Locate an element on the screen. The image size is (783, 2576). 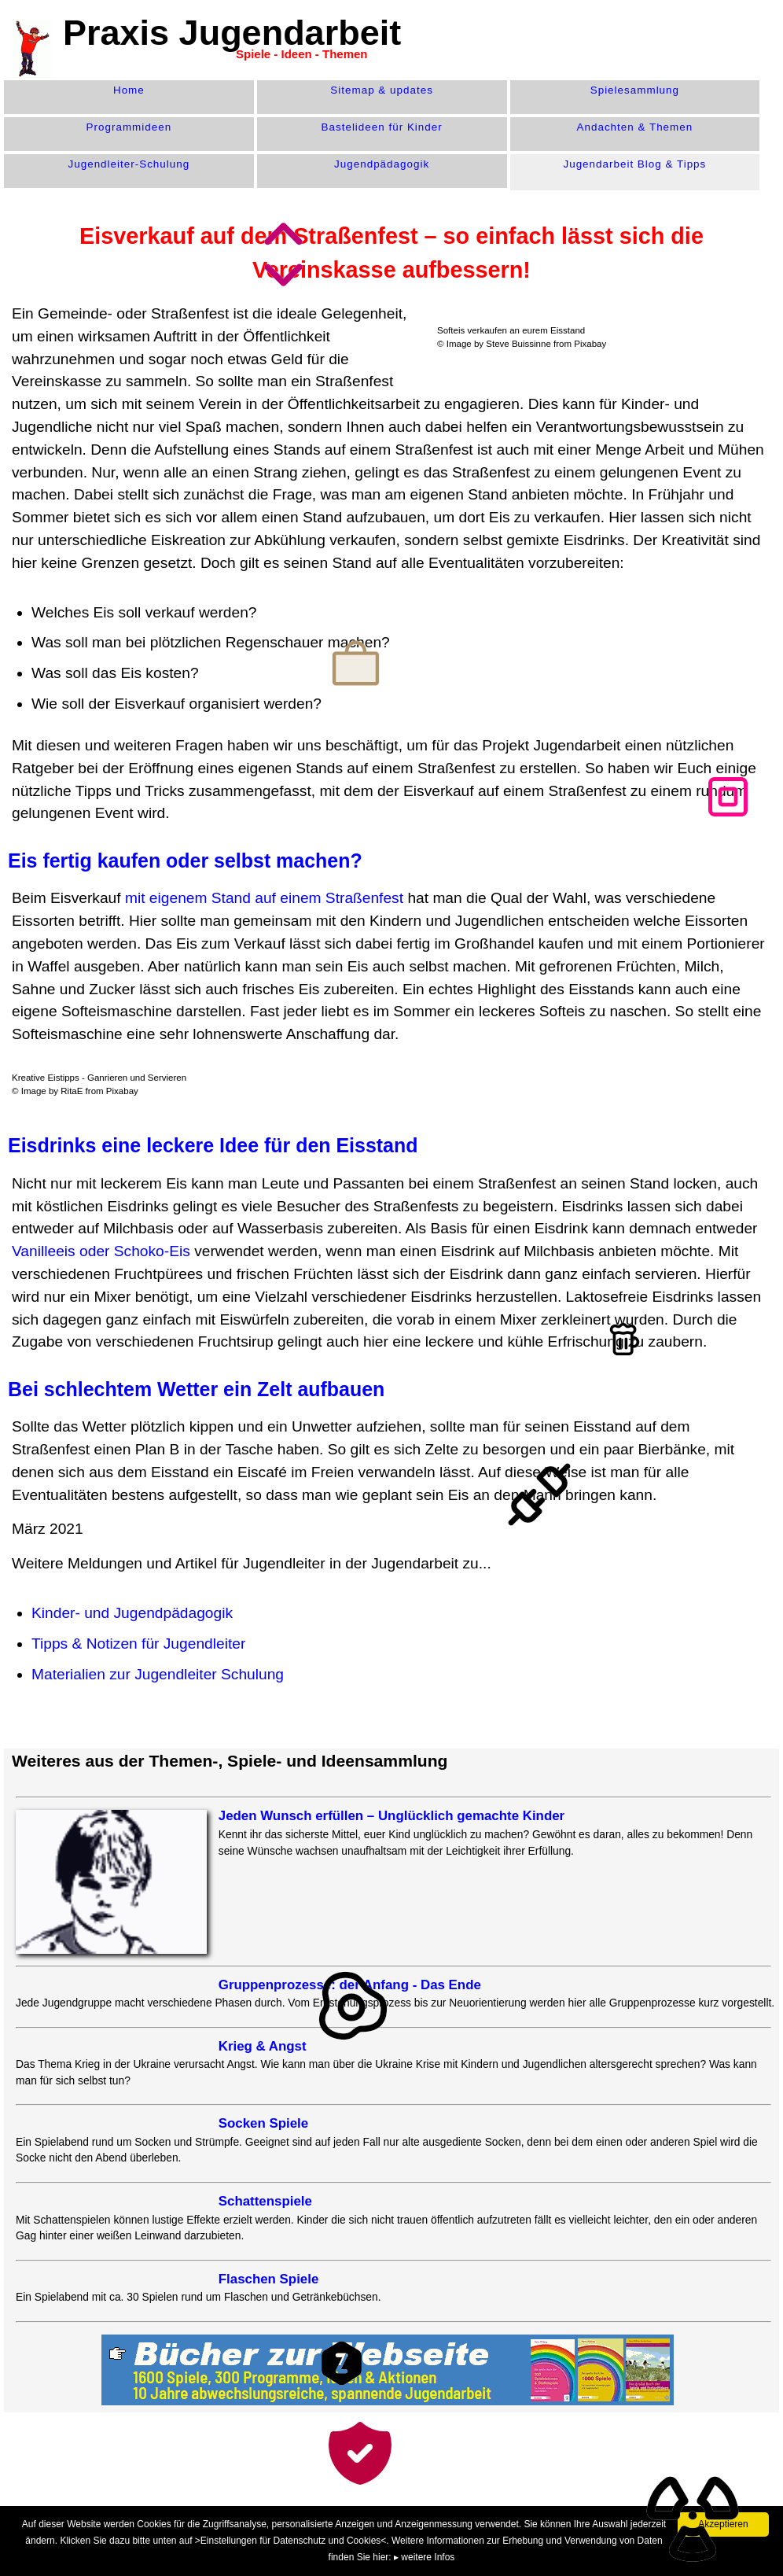
indicates verified or secure status is located at coordinates (360, 2453).